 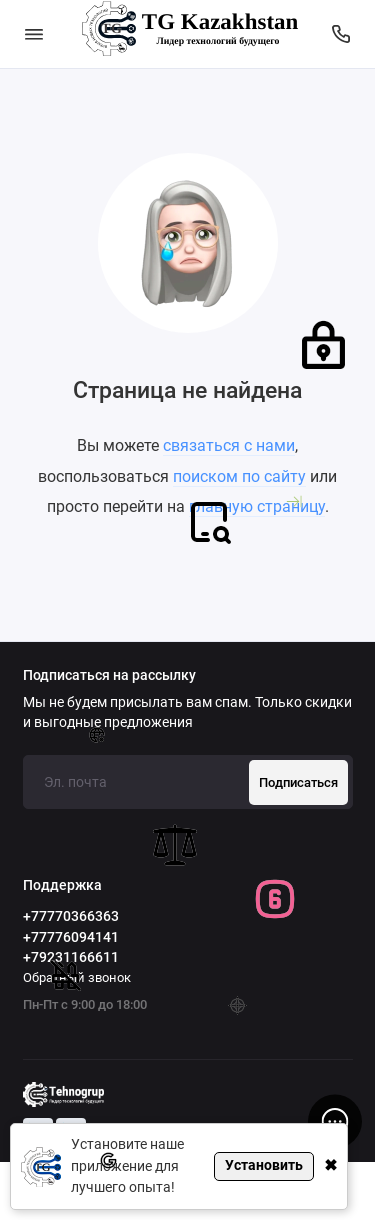 What do you see at coordinates (108, 1160) in the screenshot?
I see `sign in with Google` at bounding box center [108, 1160].